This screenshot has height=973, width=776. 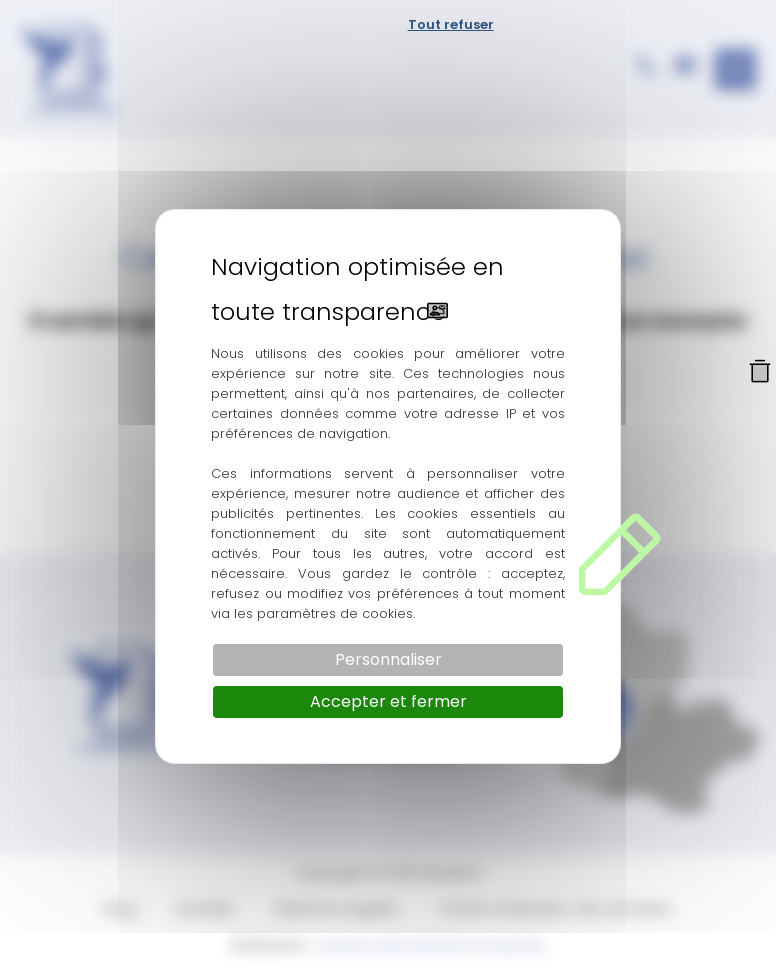 I want to click on access contact's email information, so click(x=437, y=310).